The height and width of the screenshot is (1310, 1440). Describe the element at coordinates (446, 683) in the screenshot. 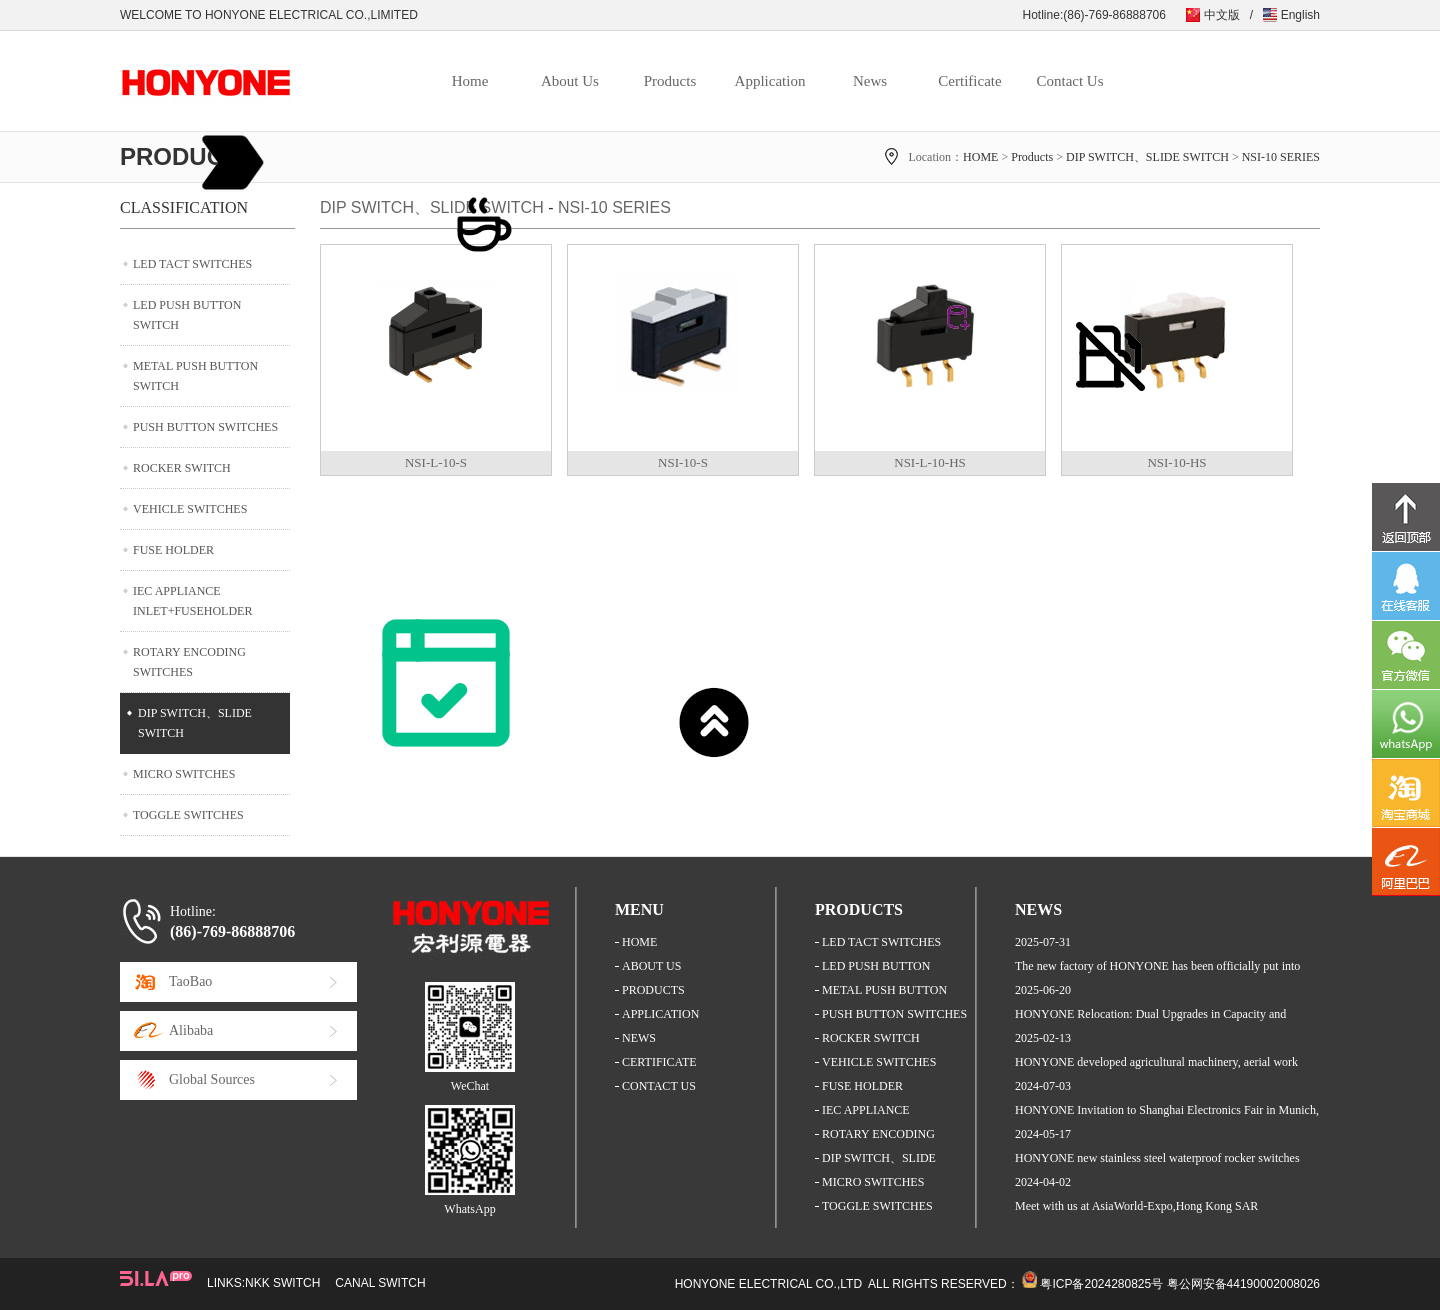

I see `browser verification complete` at that location.